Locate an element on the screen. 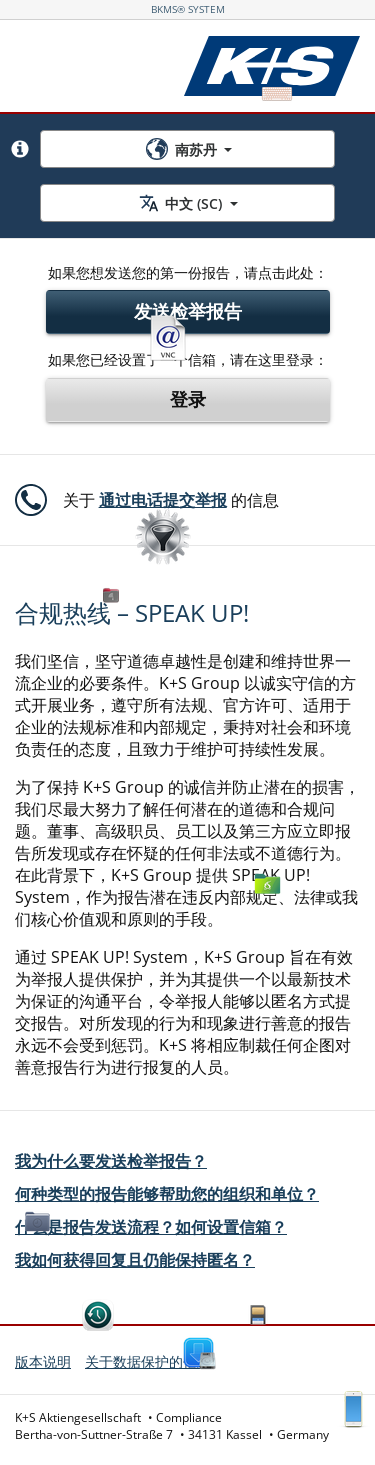  filter or sort media library content is located at coordinates (163, 537).